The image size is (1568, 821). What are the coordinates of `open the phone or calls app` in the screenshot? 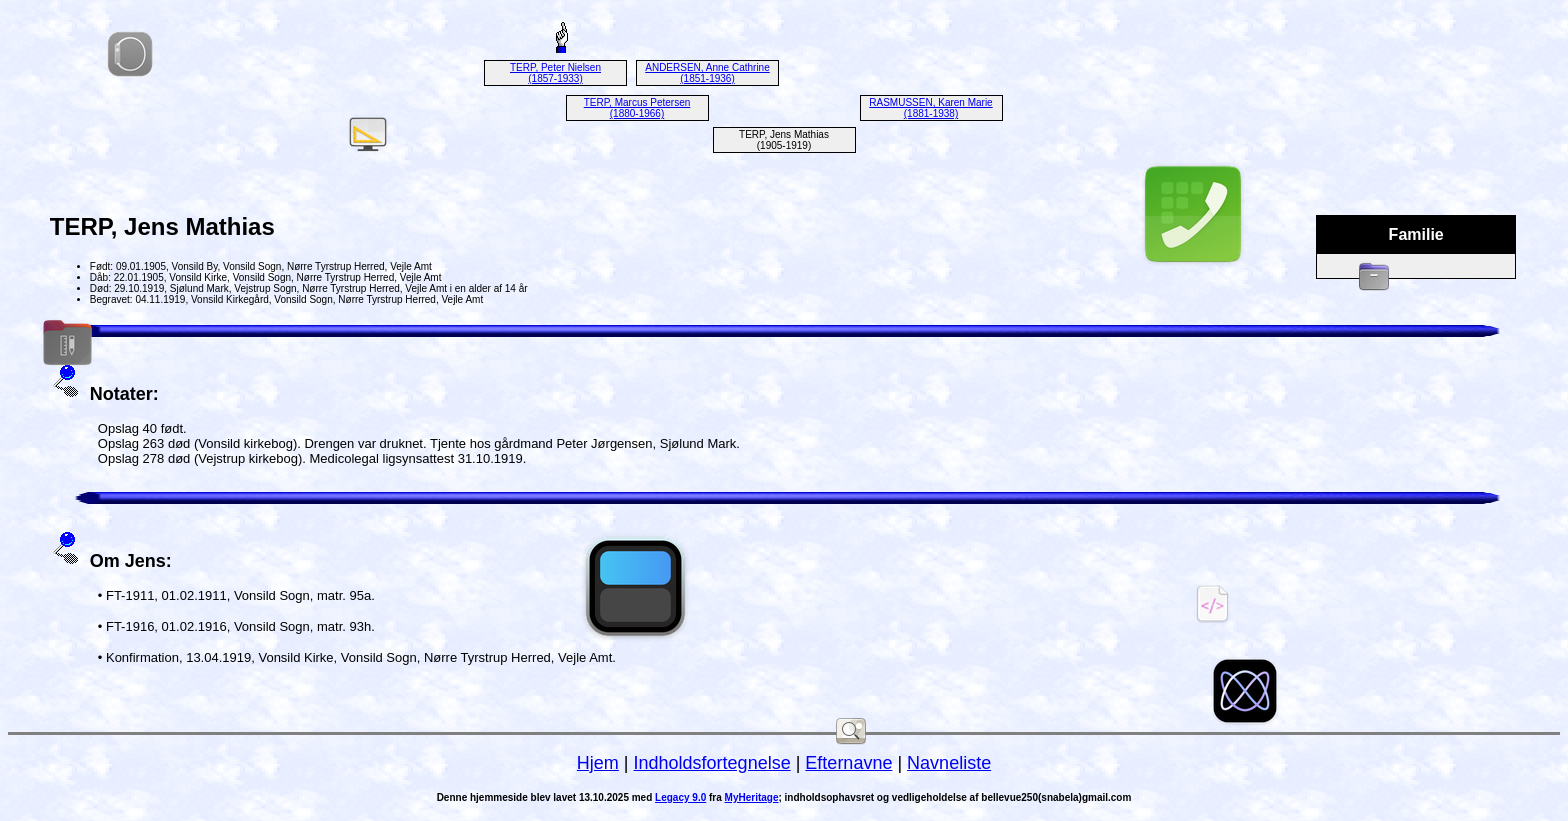 It's located at (1193, 214).